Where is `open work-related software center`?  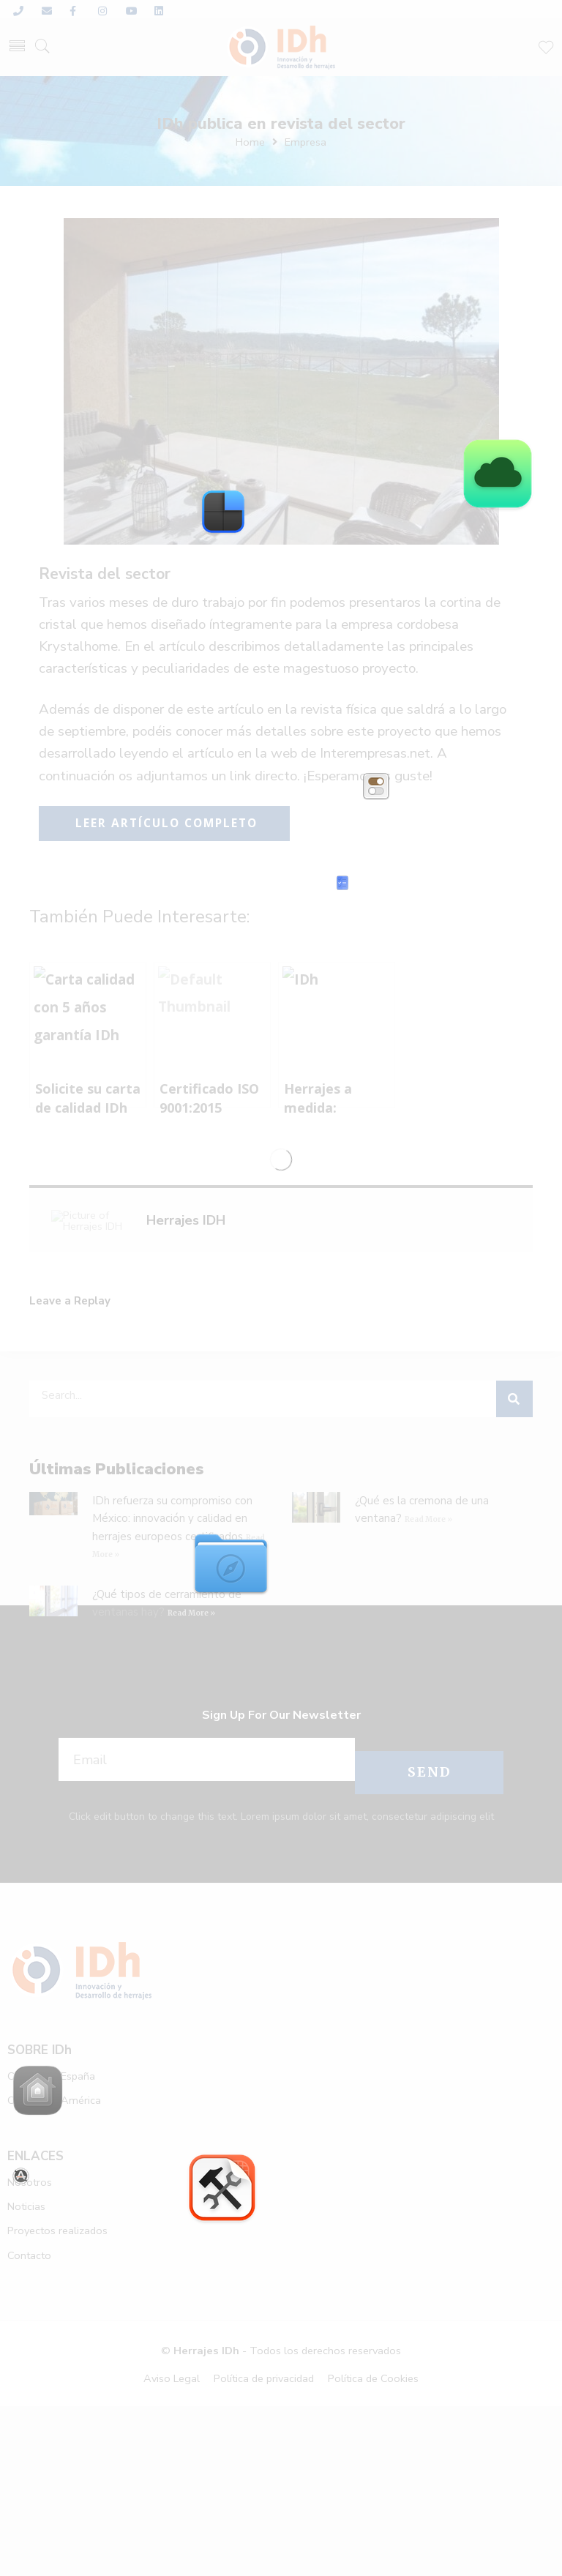
open work-related software center is located at coordinates (342, 883).